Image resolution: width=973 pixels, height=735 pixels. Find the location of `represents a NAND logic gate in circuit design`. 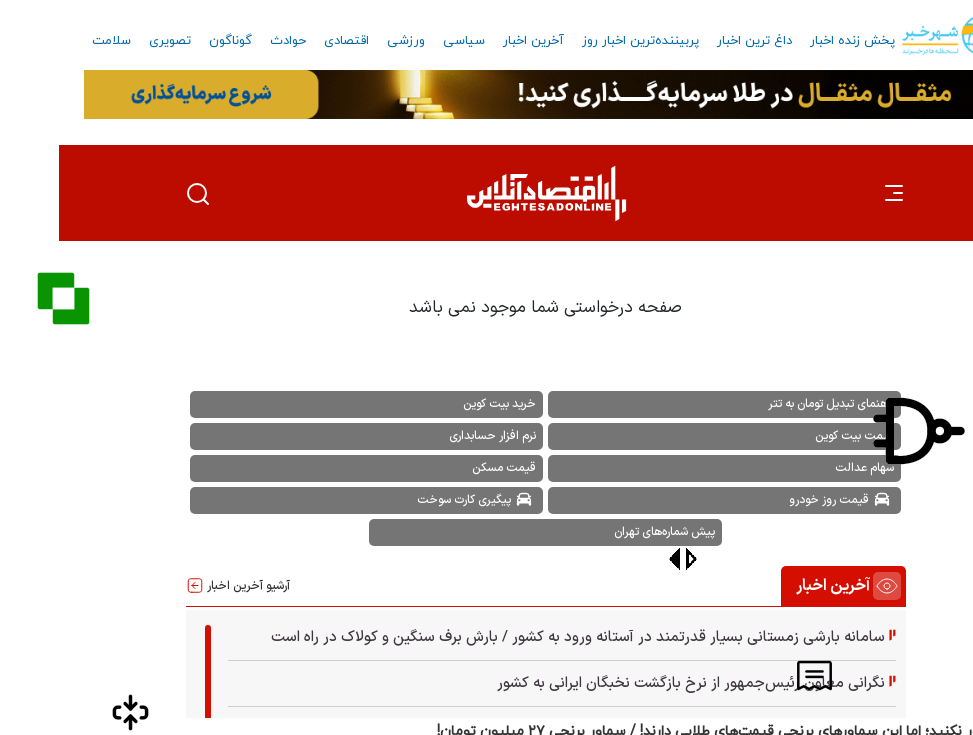

represents a NAND logic gate in circuit design is located at coordinates (919, 431).